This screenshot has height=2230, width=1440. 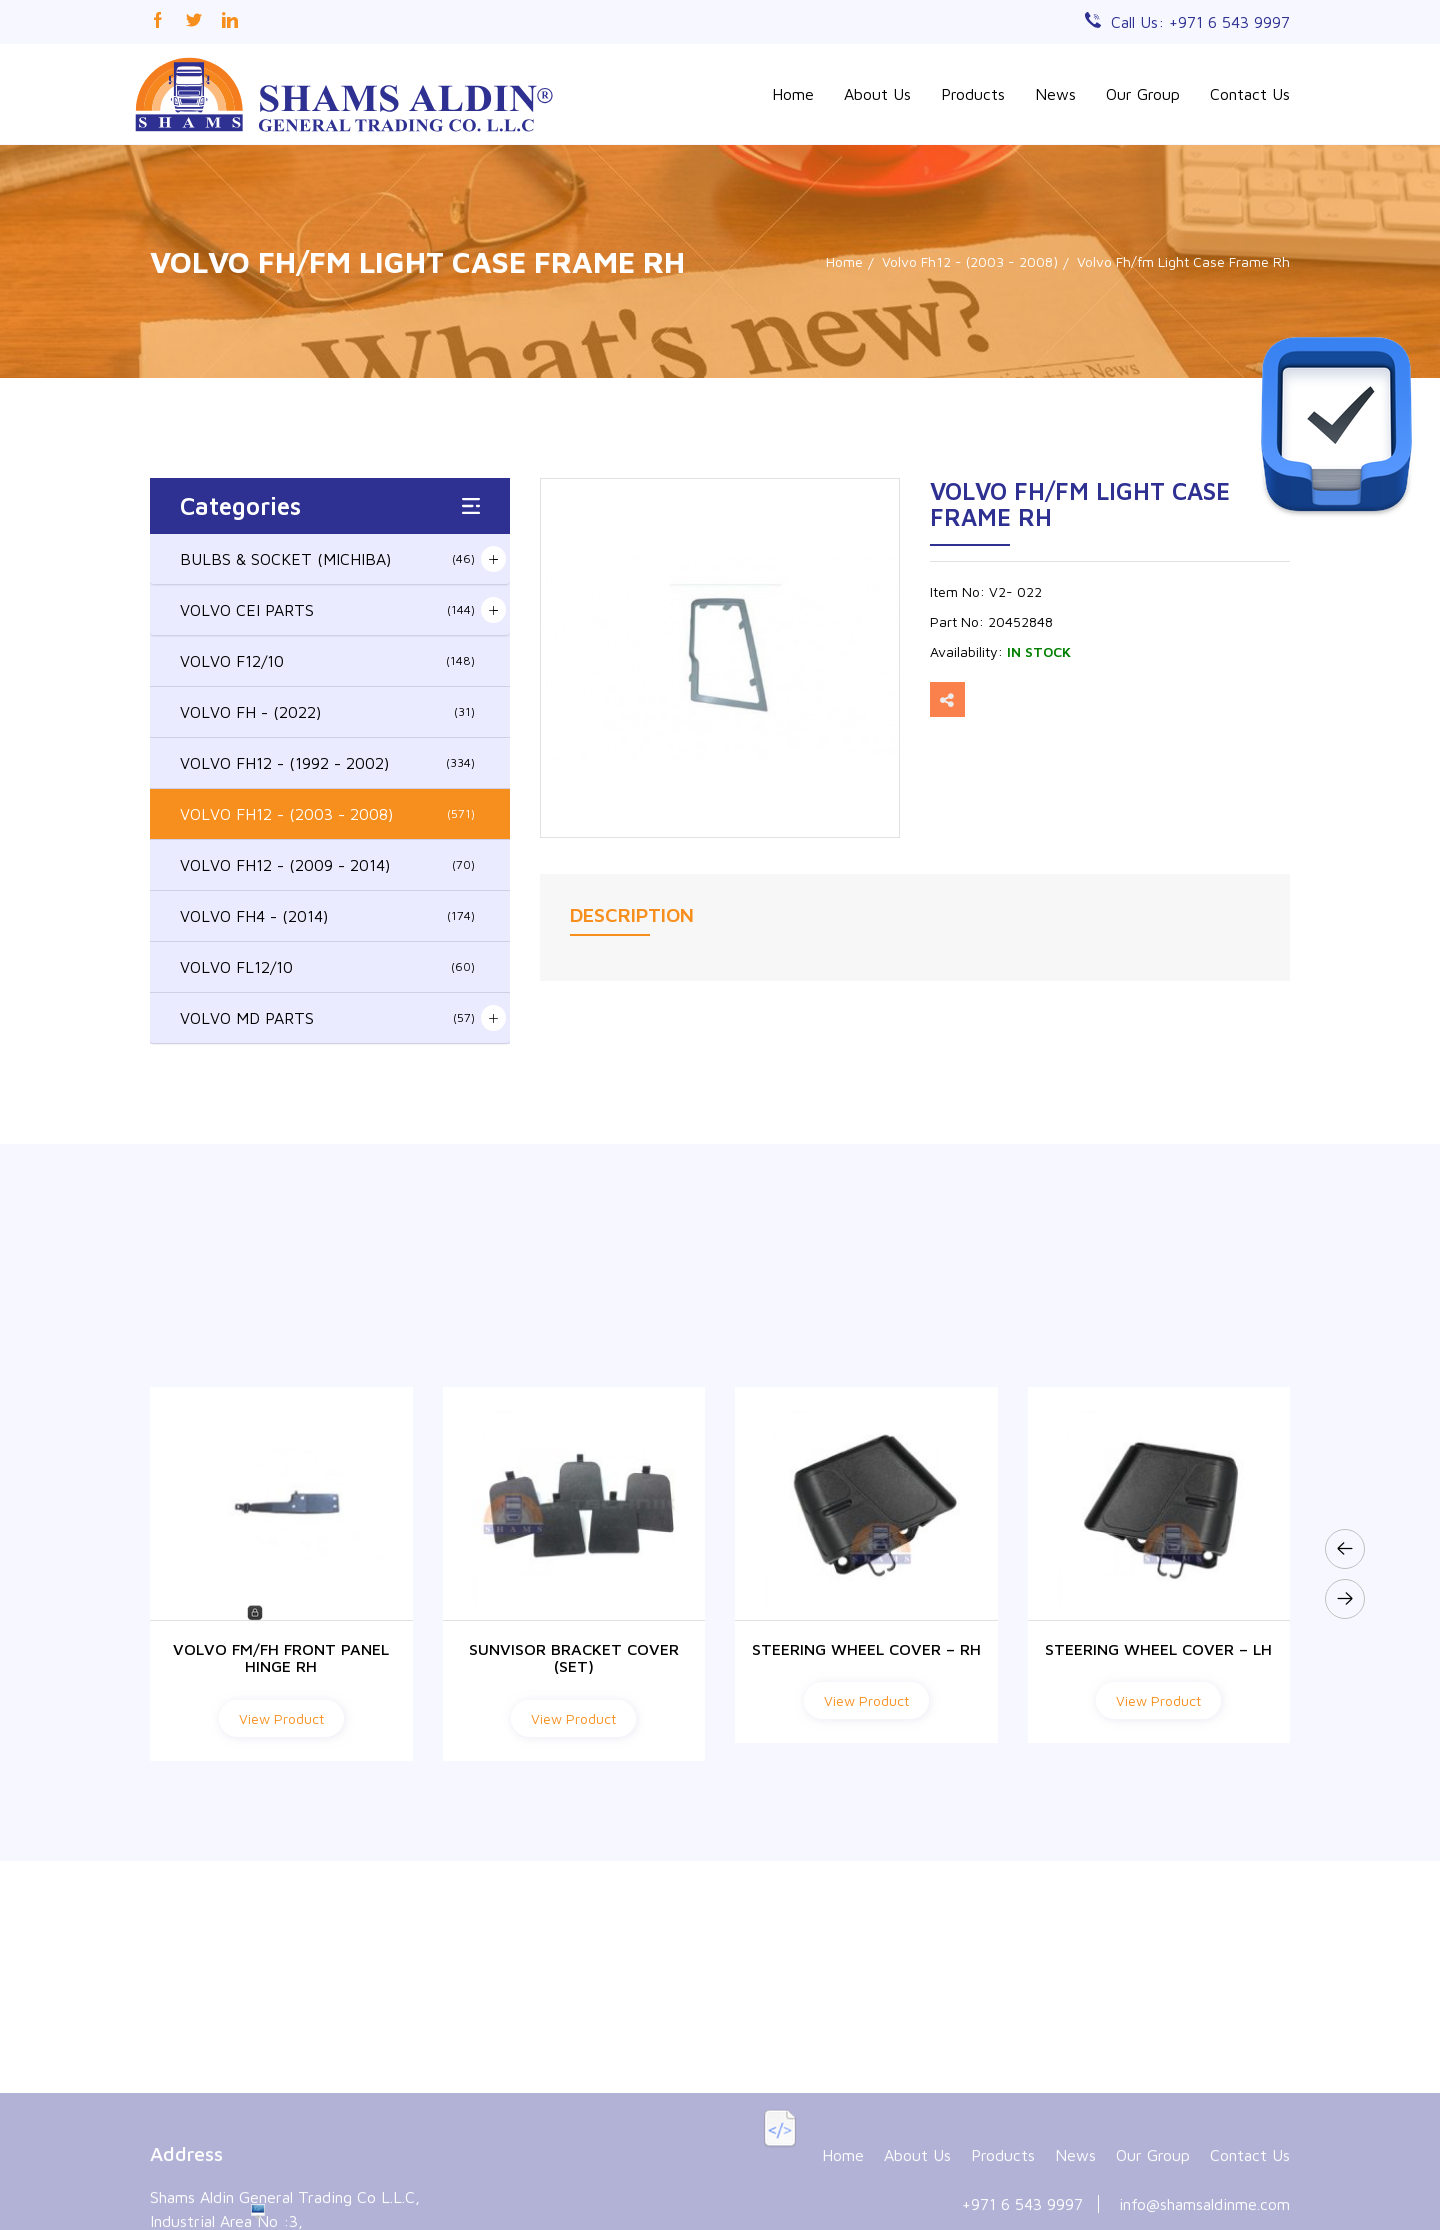 I want to click on open an html document, so click(x=780, y=2128).